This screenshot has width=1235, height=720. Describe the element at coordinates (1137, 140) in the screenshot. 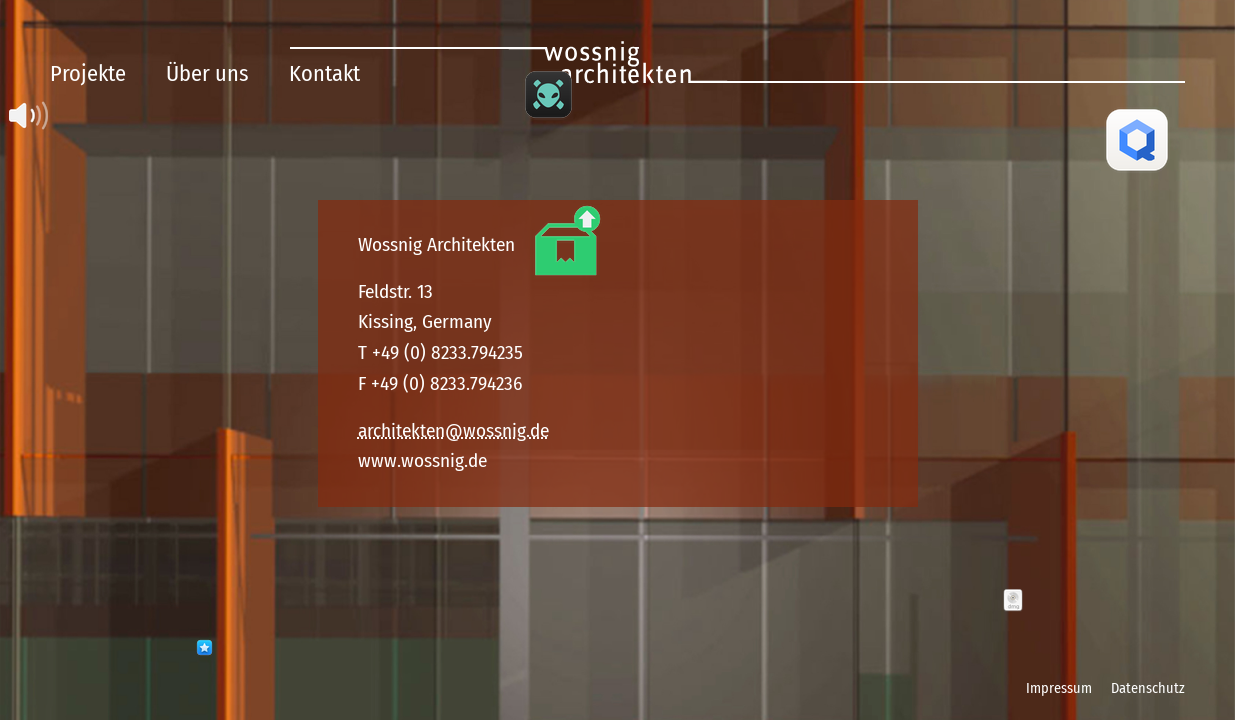

I see `open qubes os application` at that location.